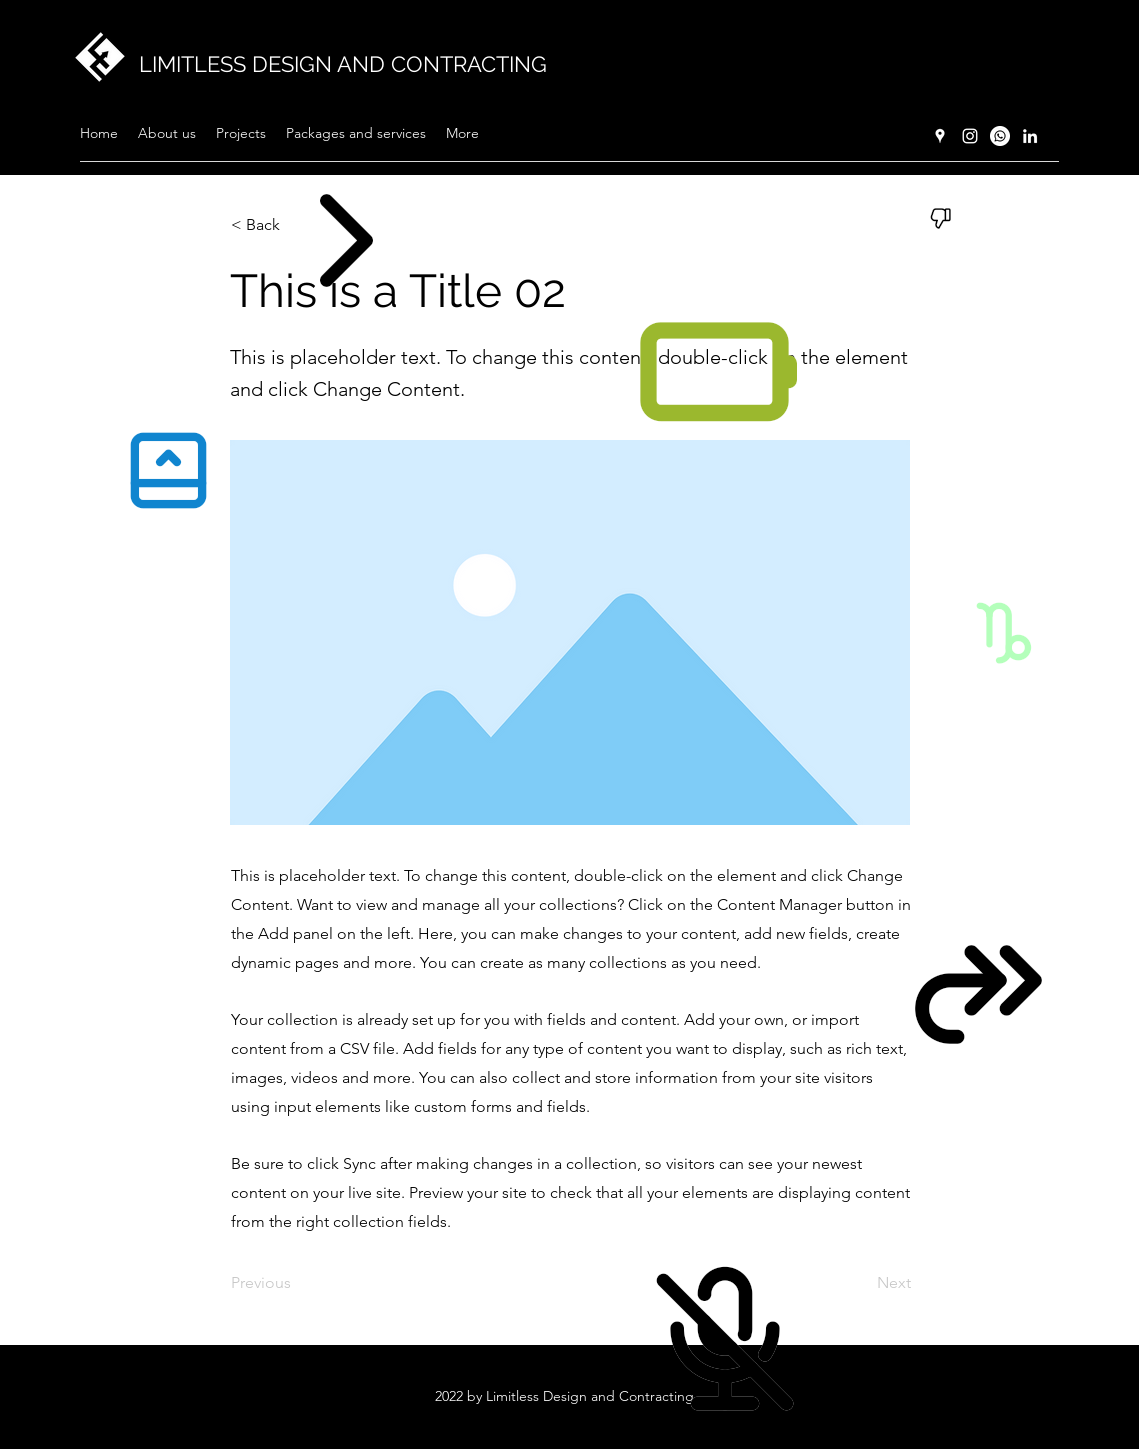  Describe the element at coordinates (346, 240) in the screenshot. I see `navigate to the next item or page` at that location.